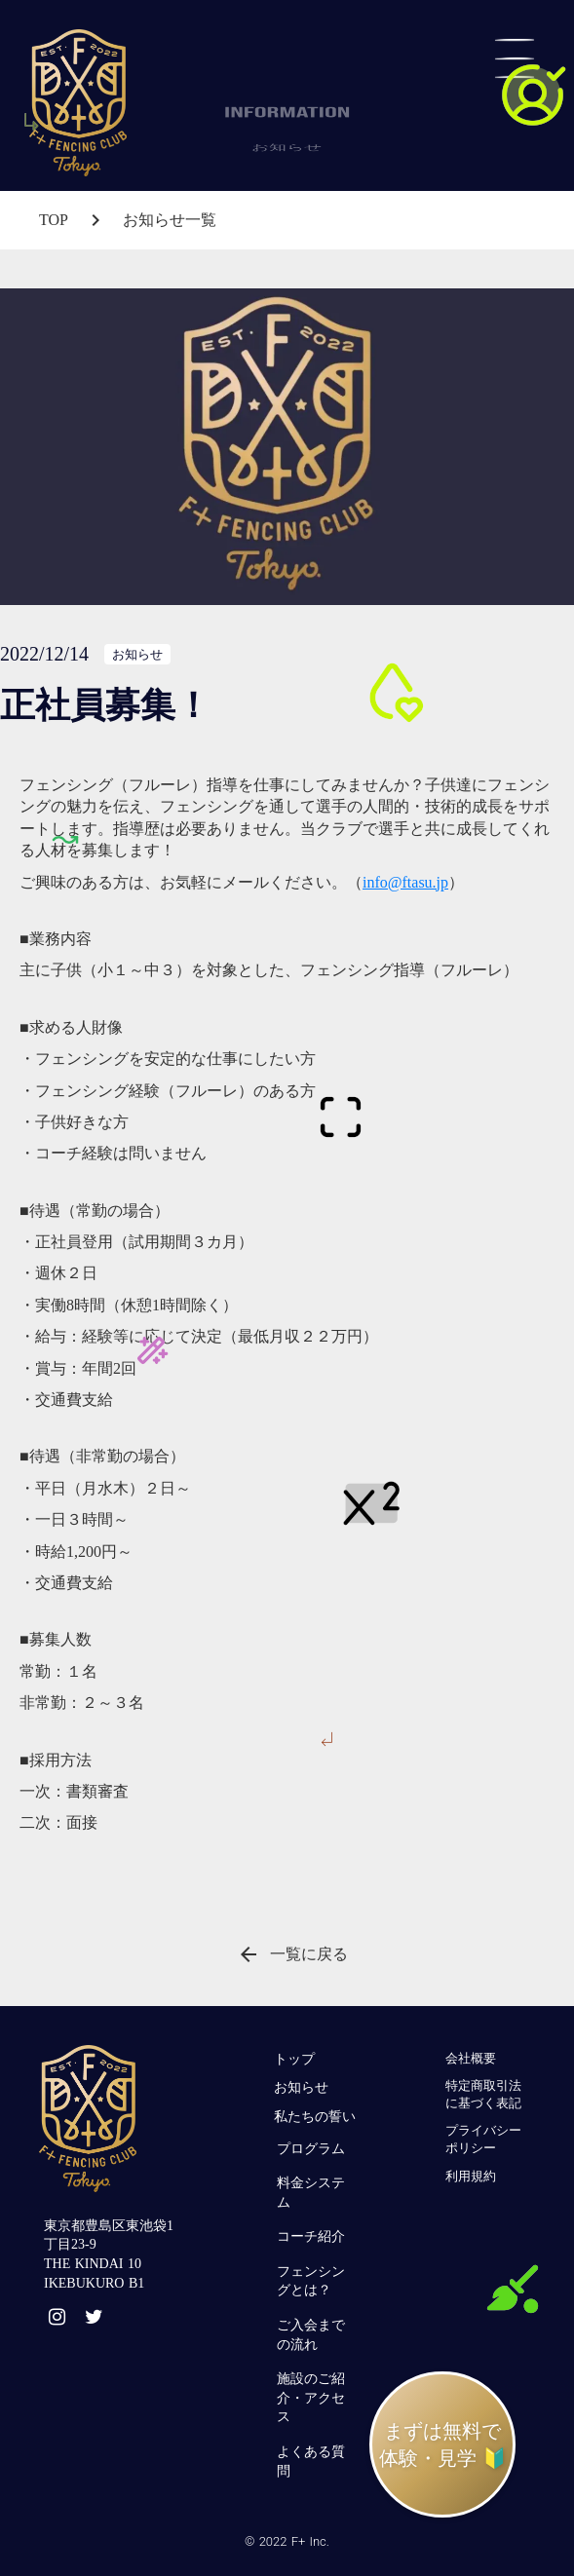 The width and height of the screenshot is (574, 2576). Describe the element at coordinates (368, 1504) in the screenshot. I see `format text as superscript` at that location.